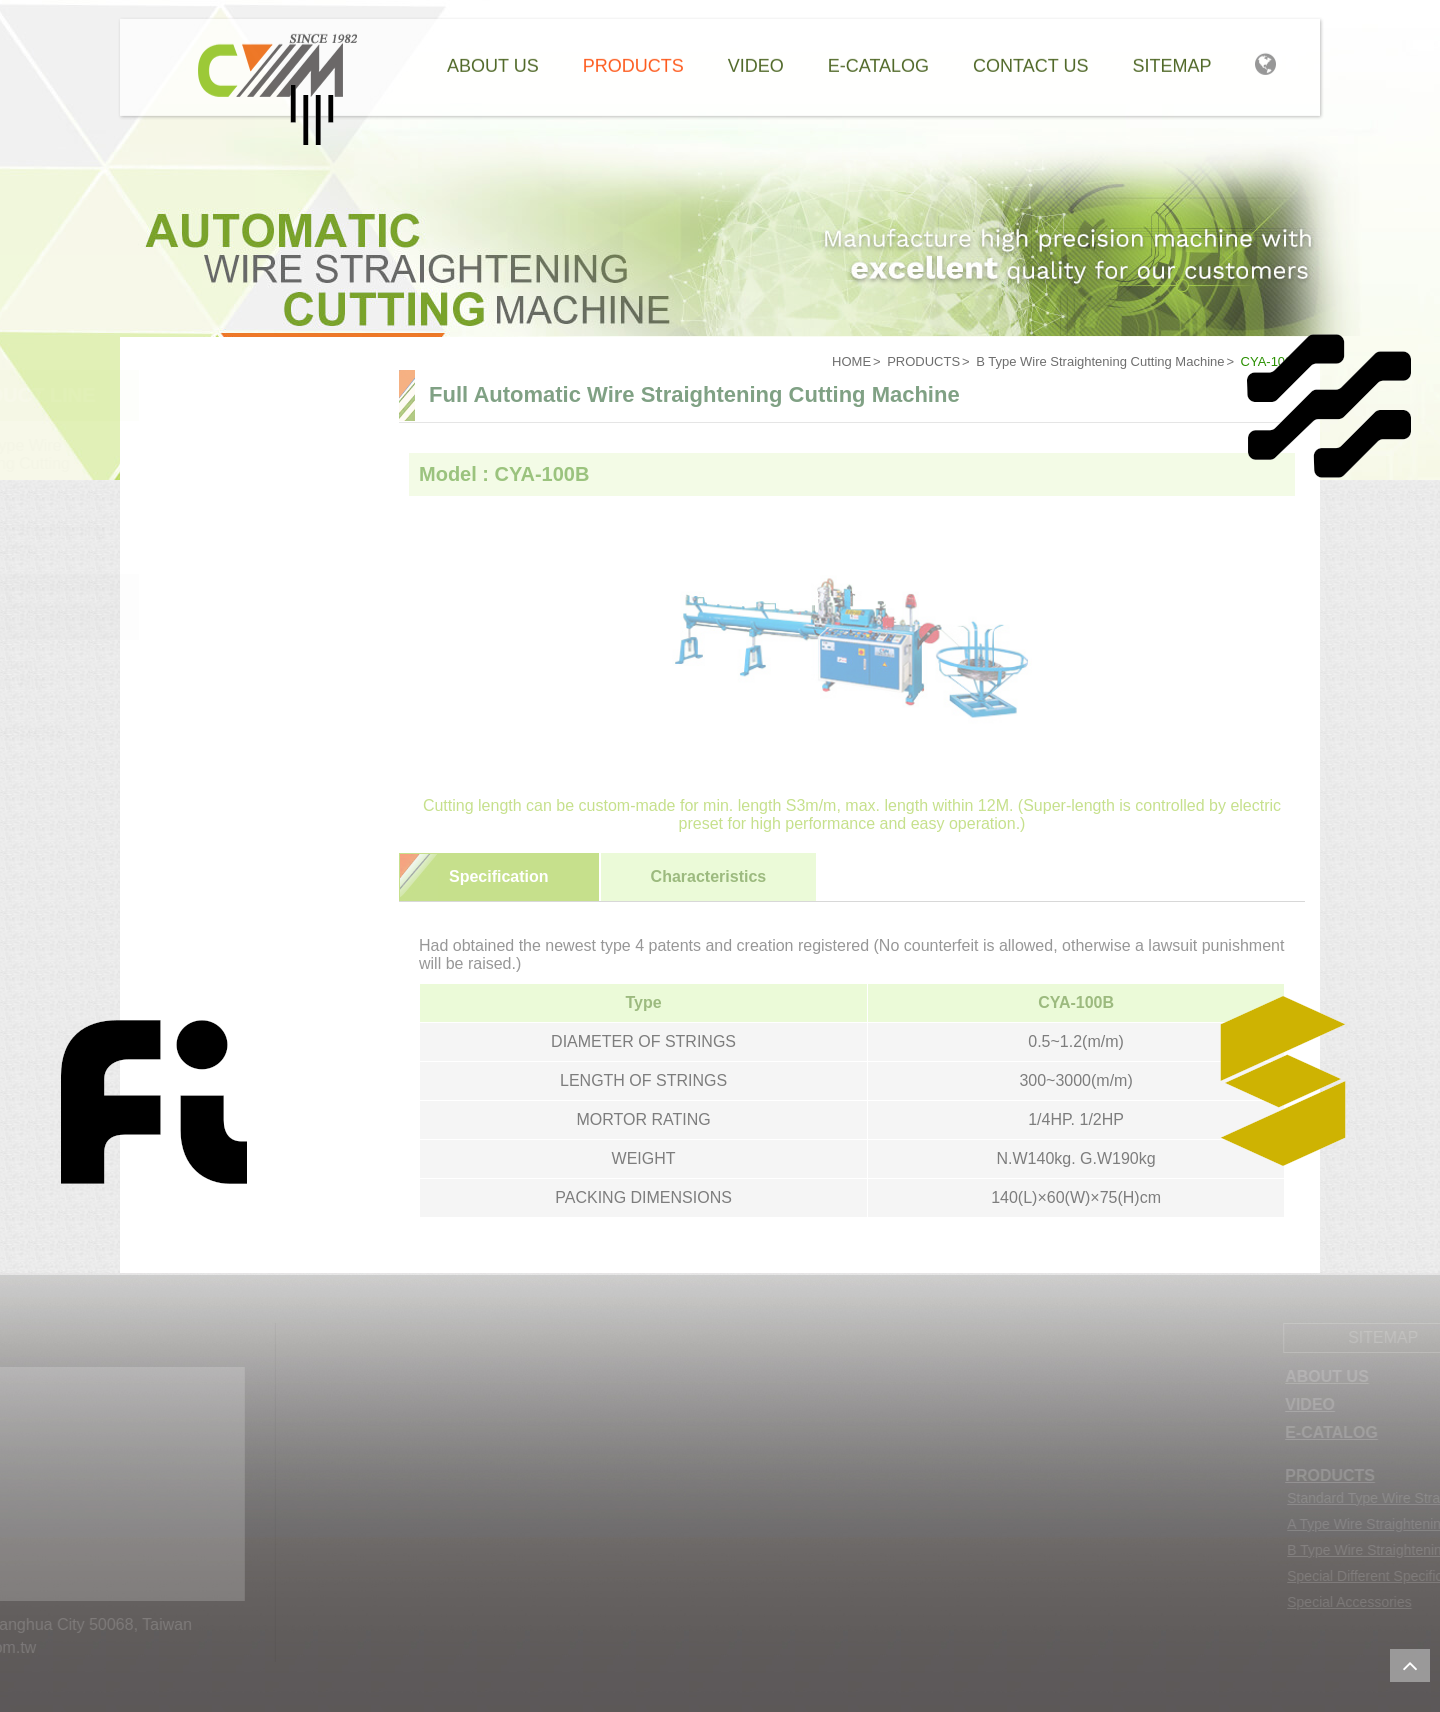 Image resolution: width=1440 pixels, height=1712 pixels. I want to click on open Spark AR Studio application, so click(1283, 1081).